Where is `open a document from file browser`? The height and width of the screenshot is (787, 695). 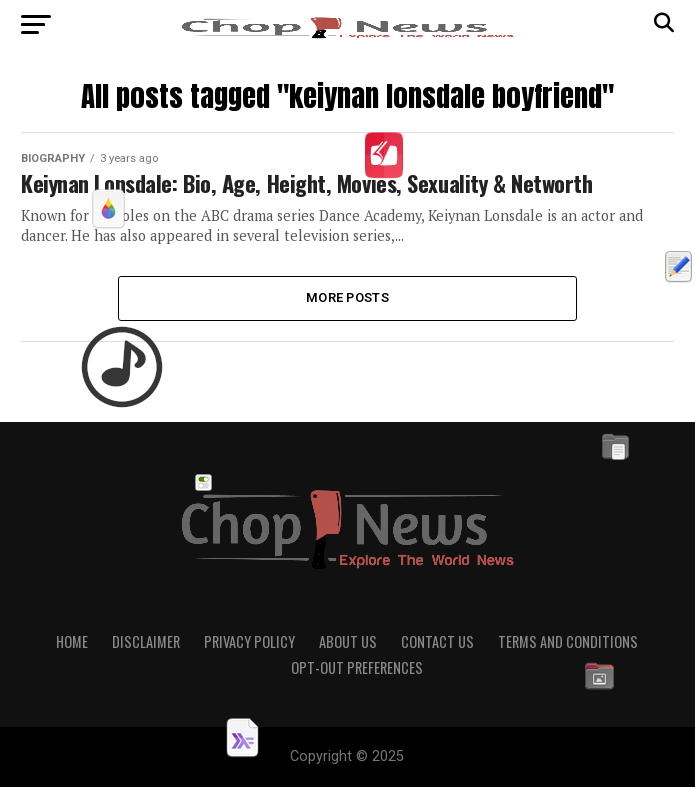 open a document from file browser is located at coordinates (615, 446).